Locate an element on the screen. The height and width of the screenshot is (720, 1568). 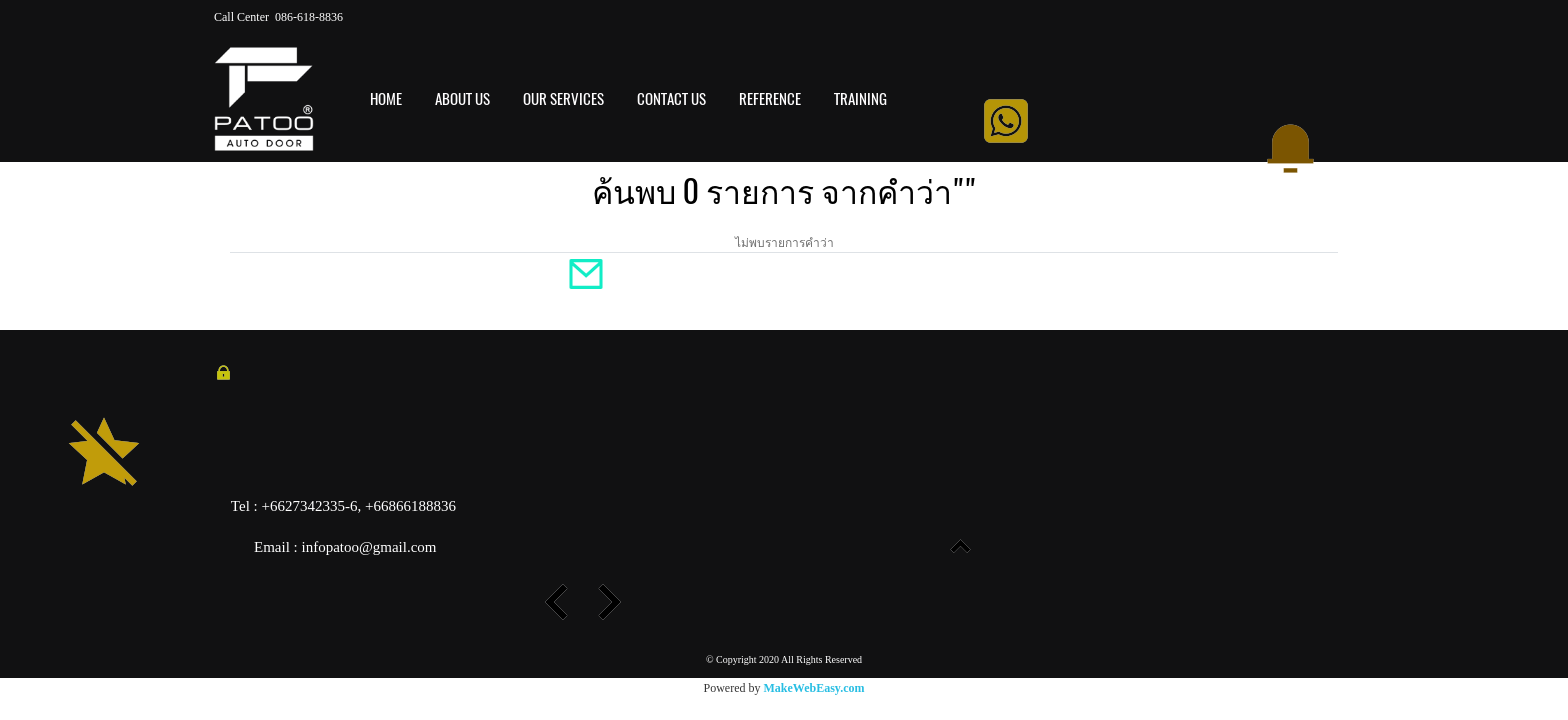
open WhatsApp messaging app is located at coordinates (1006, 121).